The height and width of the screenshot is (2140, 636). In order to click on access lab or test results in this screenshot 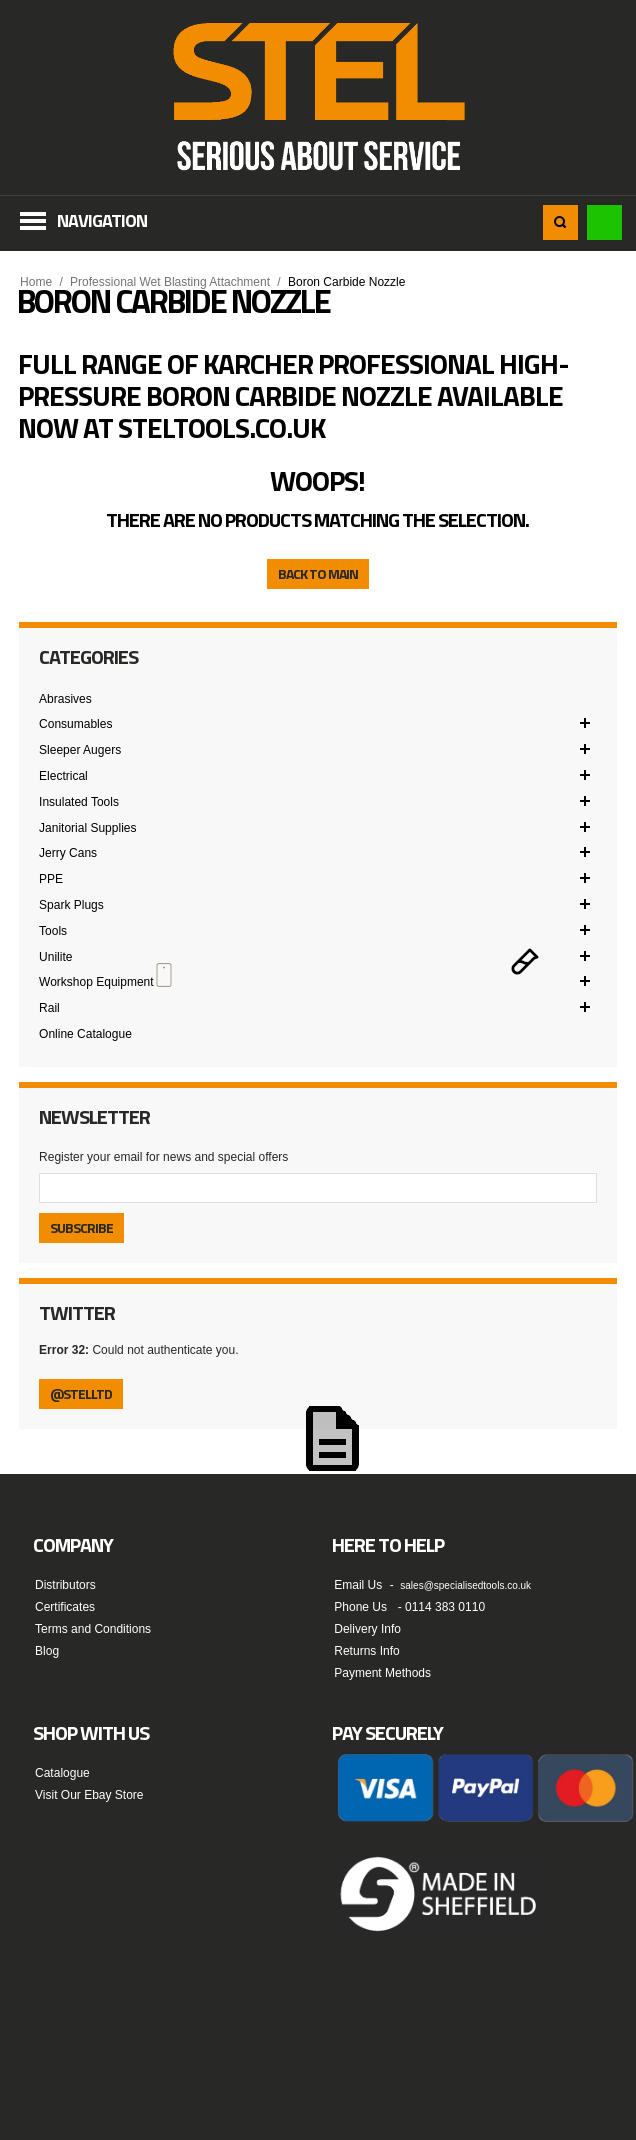, I will do `click(524, 961)`.